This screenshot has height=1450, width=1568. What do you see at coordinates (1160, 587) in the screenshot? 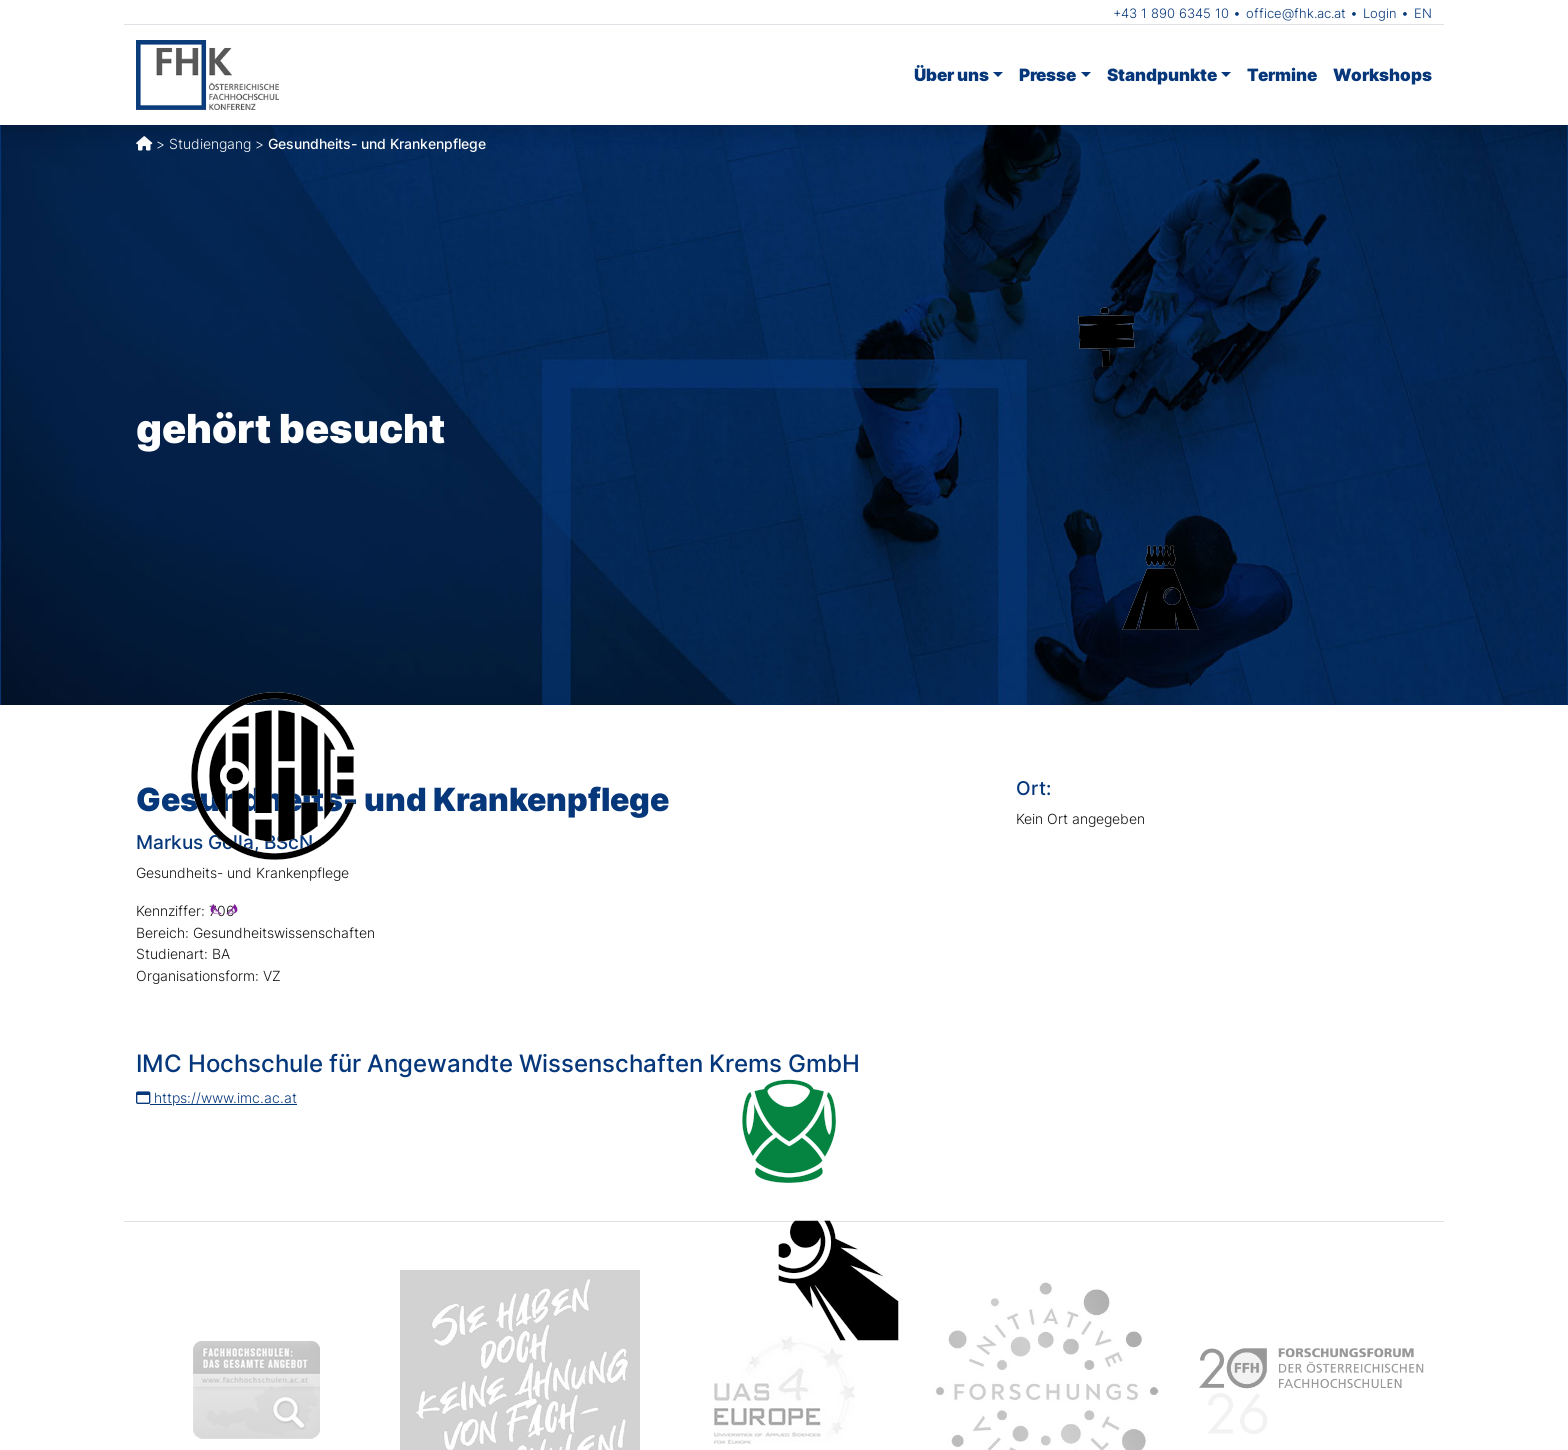
I see `access bowling alley locations or games` at bounding box center [1160, 587].